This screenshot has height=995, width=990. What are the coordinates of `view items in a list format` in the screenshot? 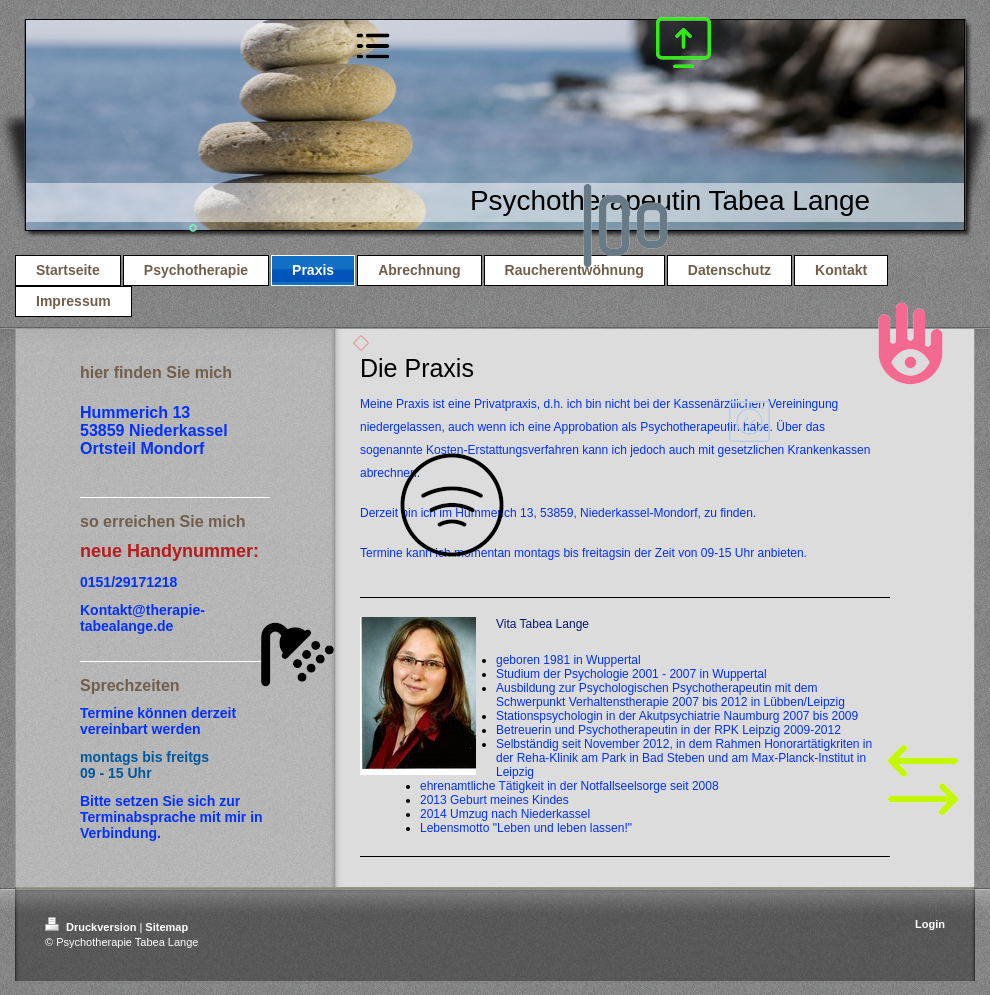 It's located at (373, 46).